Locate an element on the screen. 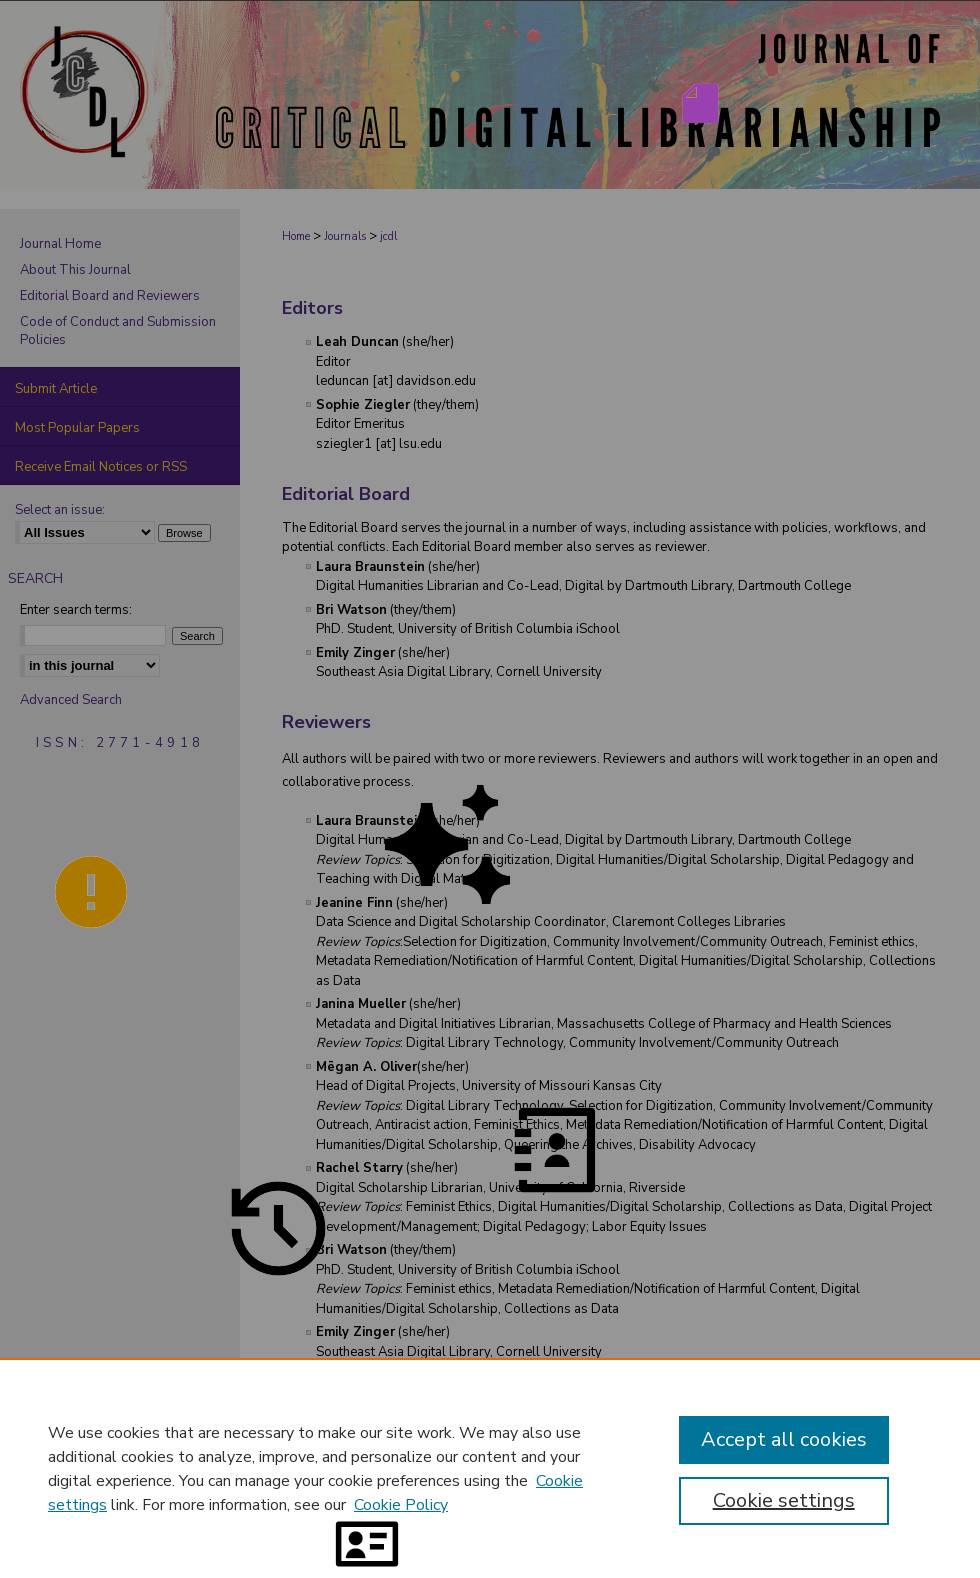 This screenshot has width=980, height=1578. view your profile or identification details is located at coordinates (367, 1544).